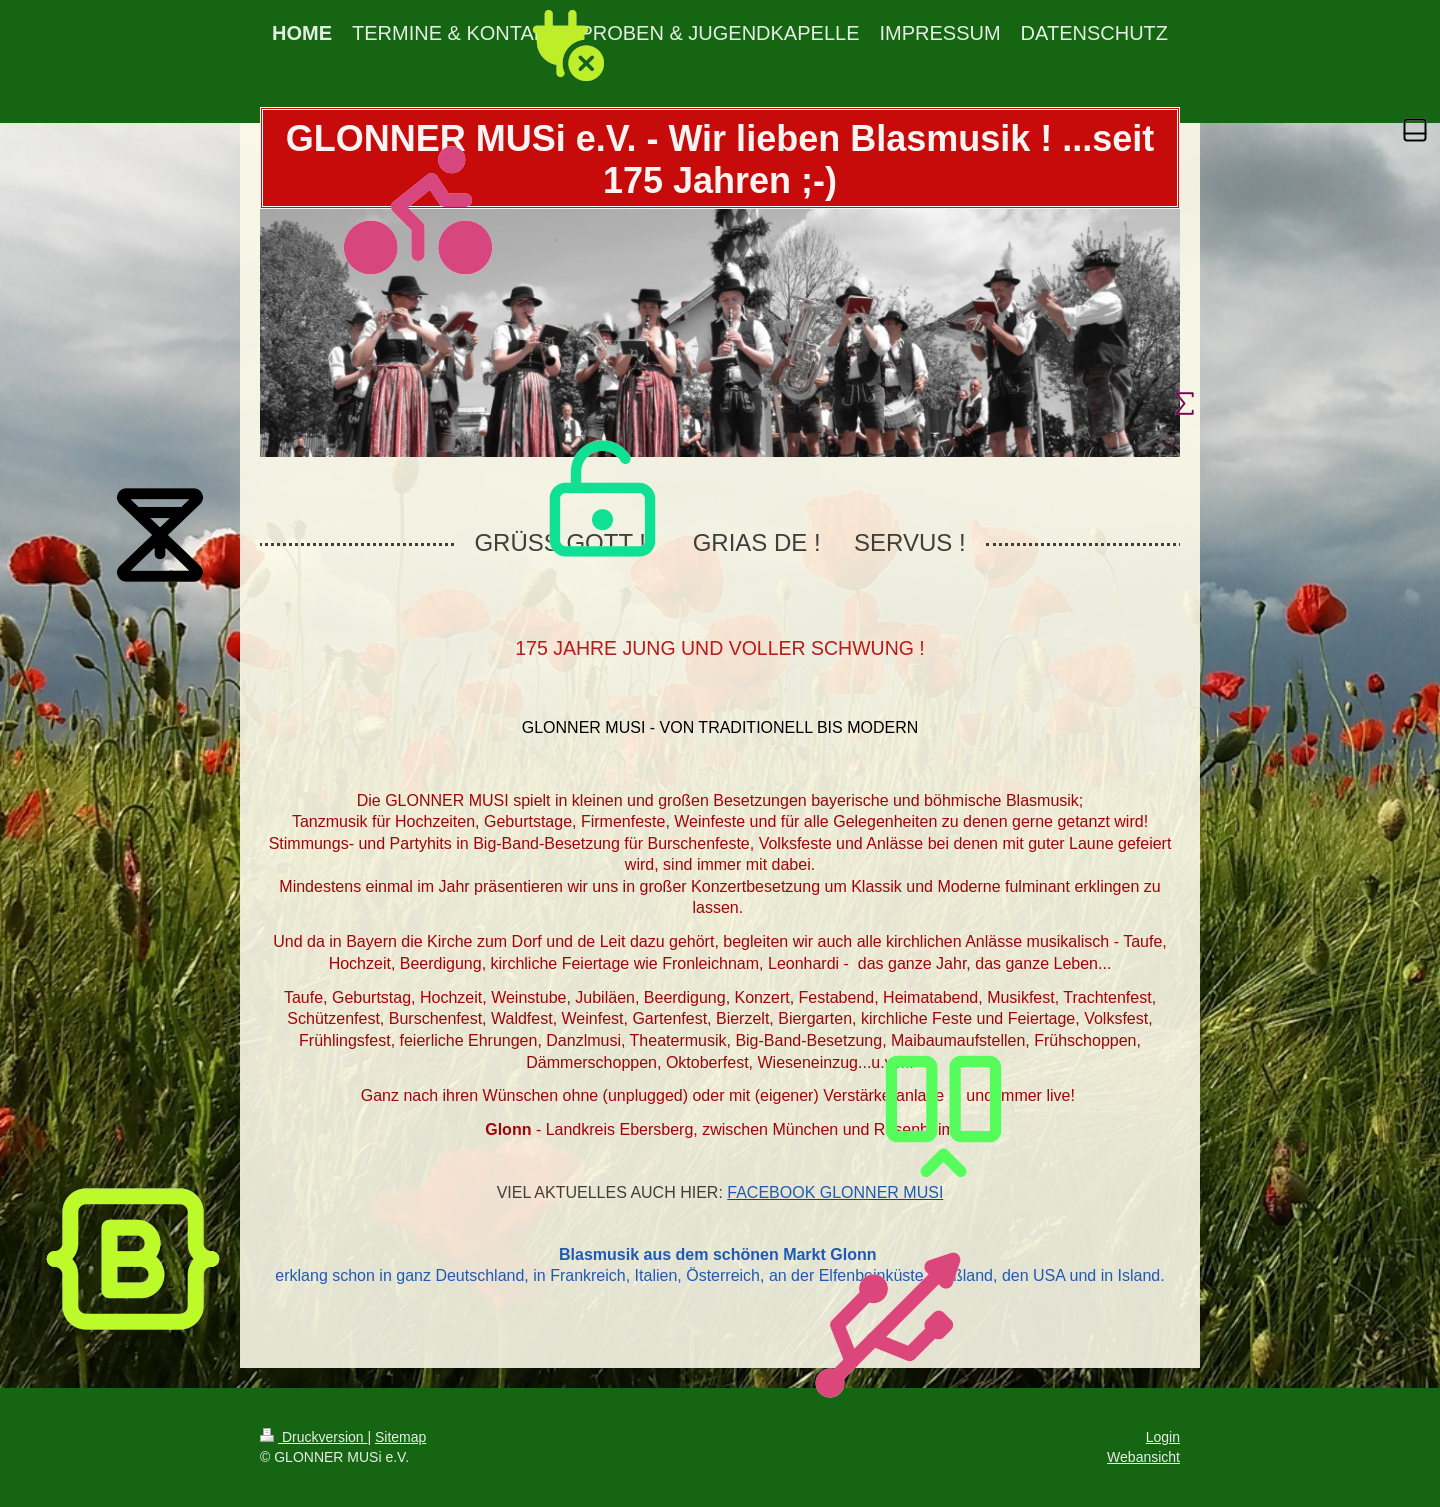 The image size is (1440, 1507). I want to click on connection failed or unavailable, so click(564, 45).